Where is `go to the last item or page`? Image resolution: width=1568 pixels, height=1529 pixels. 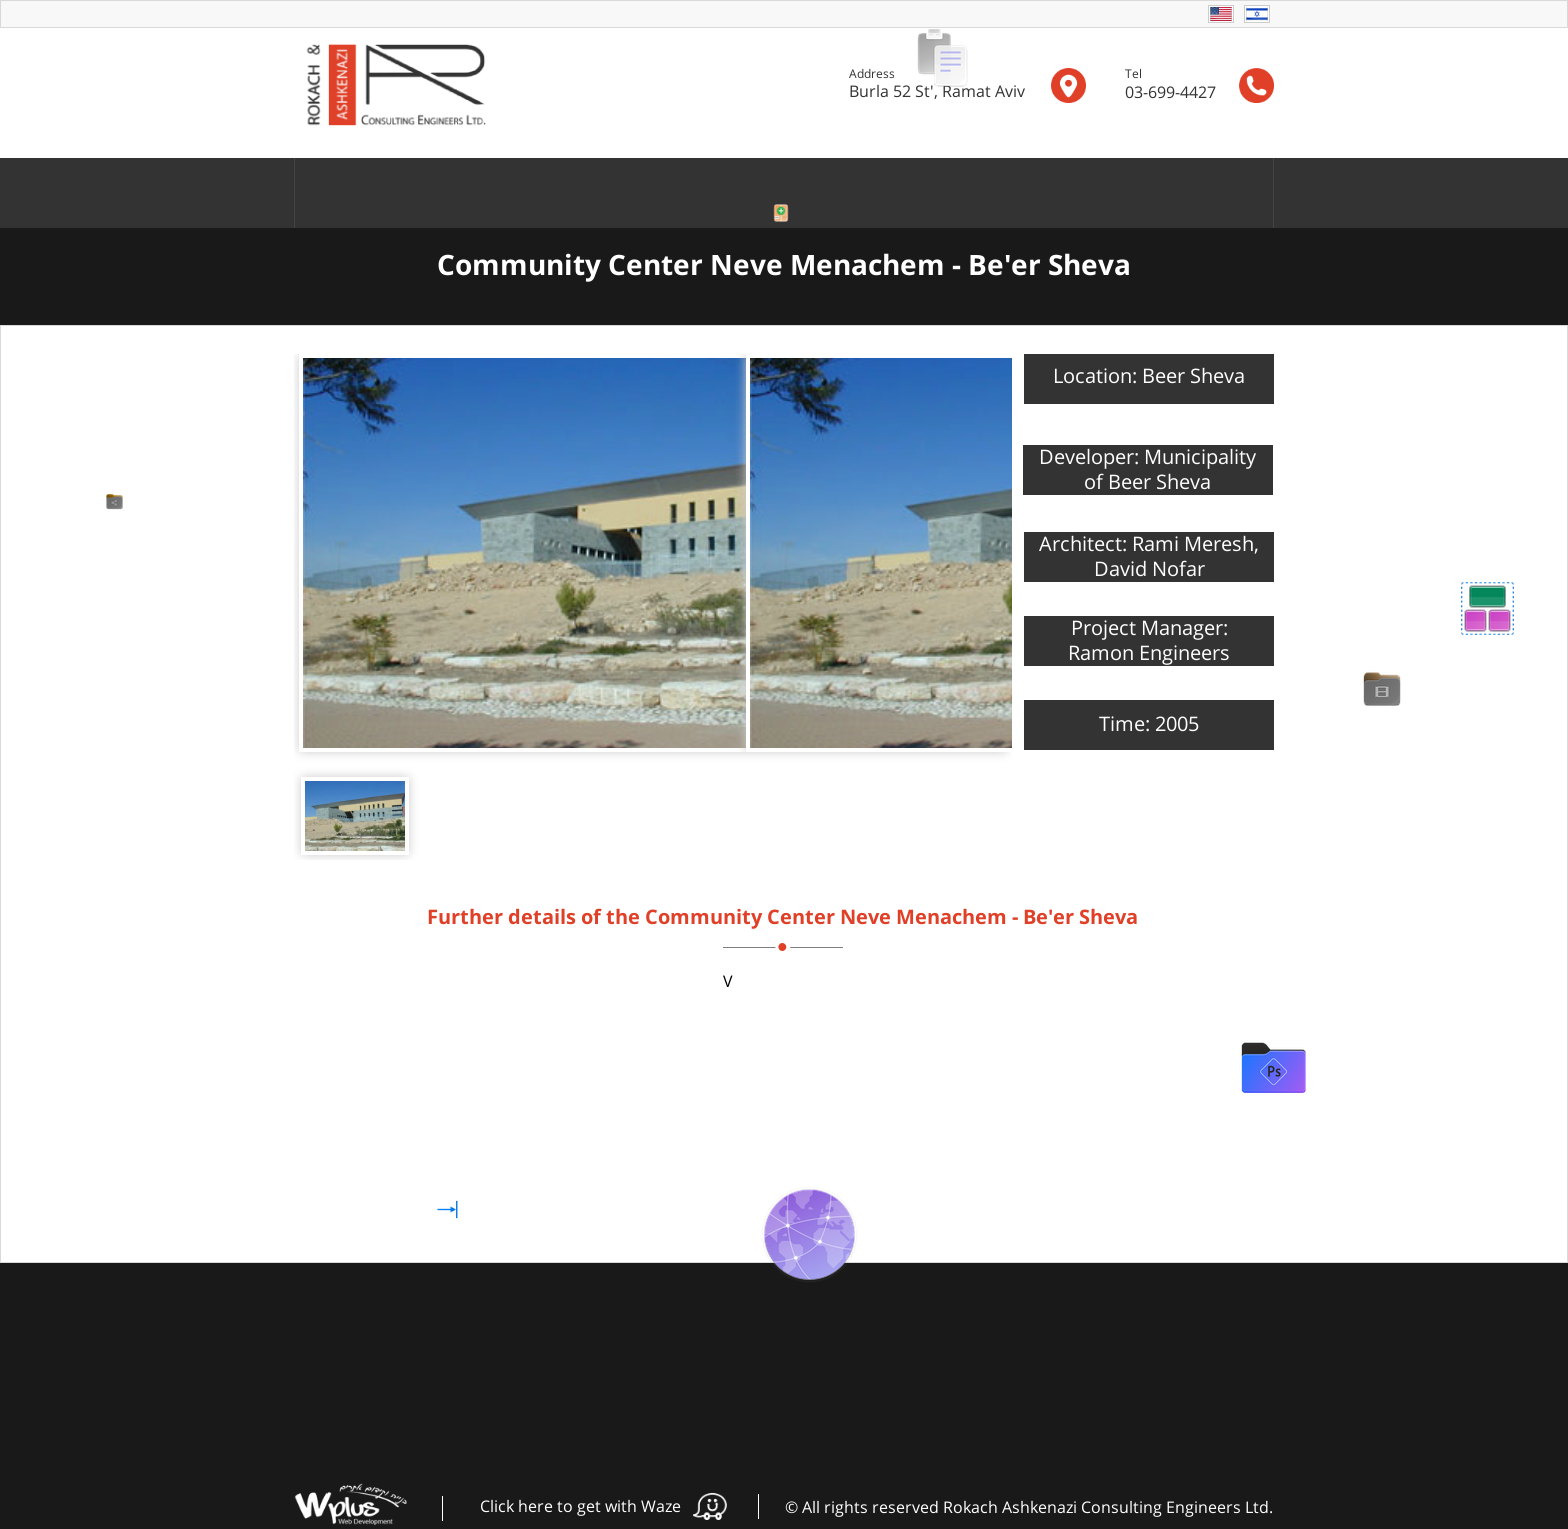
go to the last item or page is located at coordinates (447, 1209).